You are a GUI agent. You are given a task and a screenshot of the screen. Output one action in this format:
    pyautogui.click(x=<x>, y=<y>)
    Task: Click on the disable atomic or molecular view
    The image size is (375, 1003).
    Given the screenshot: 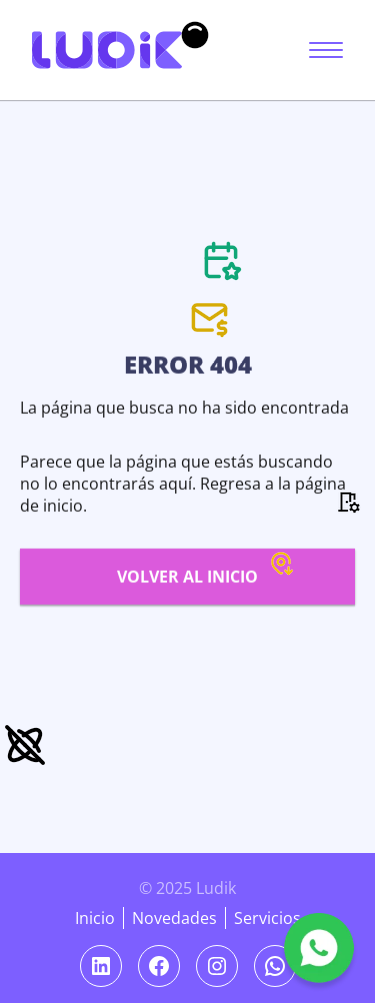 What is the action you would take?
    pyautogui.click(x=25, y=745)
    